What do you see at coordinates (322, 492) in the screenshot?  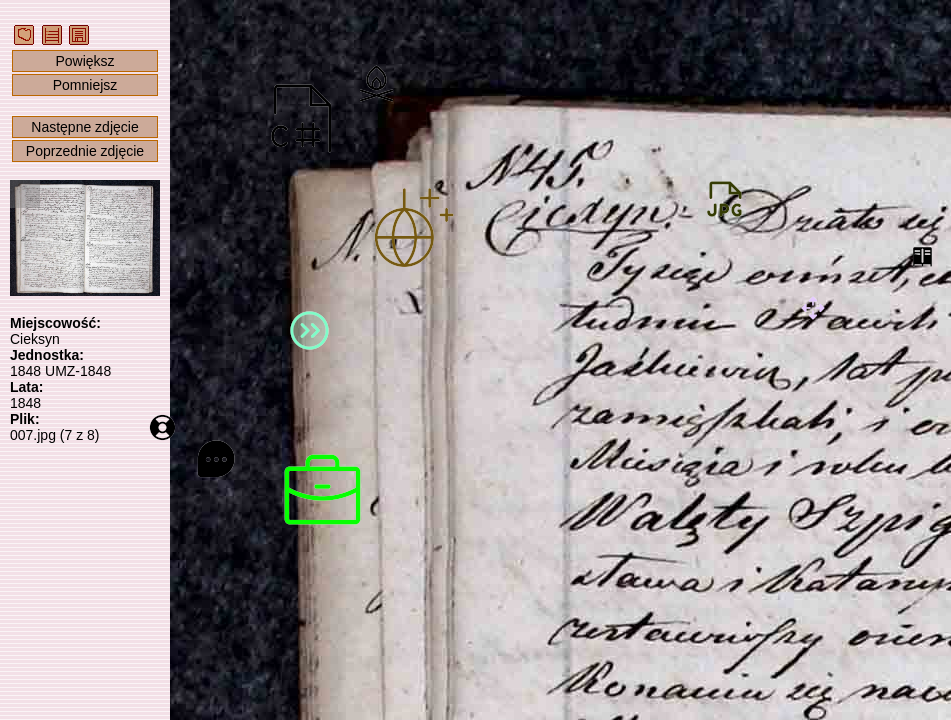 I see `access work or business-related features` at bounding box center [322, 492].